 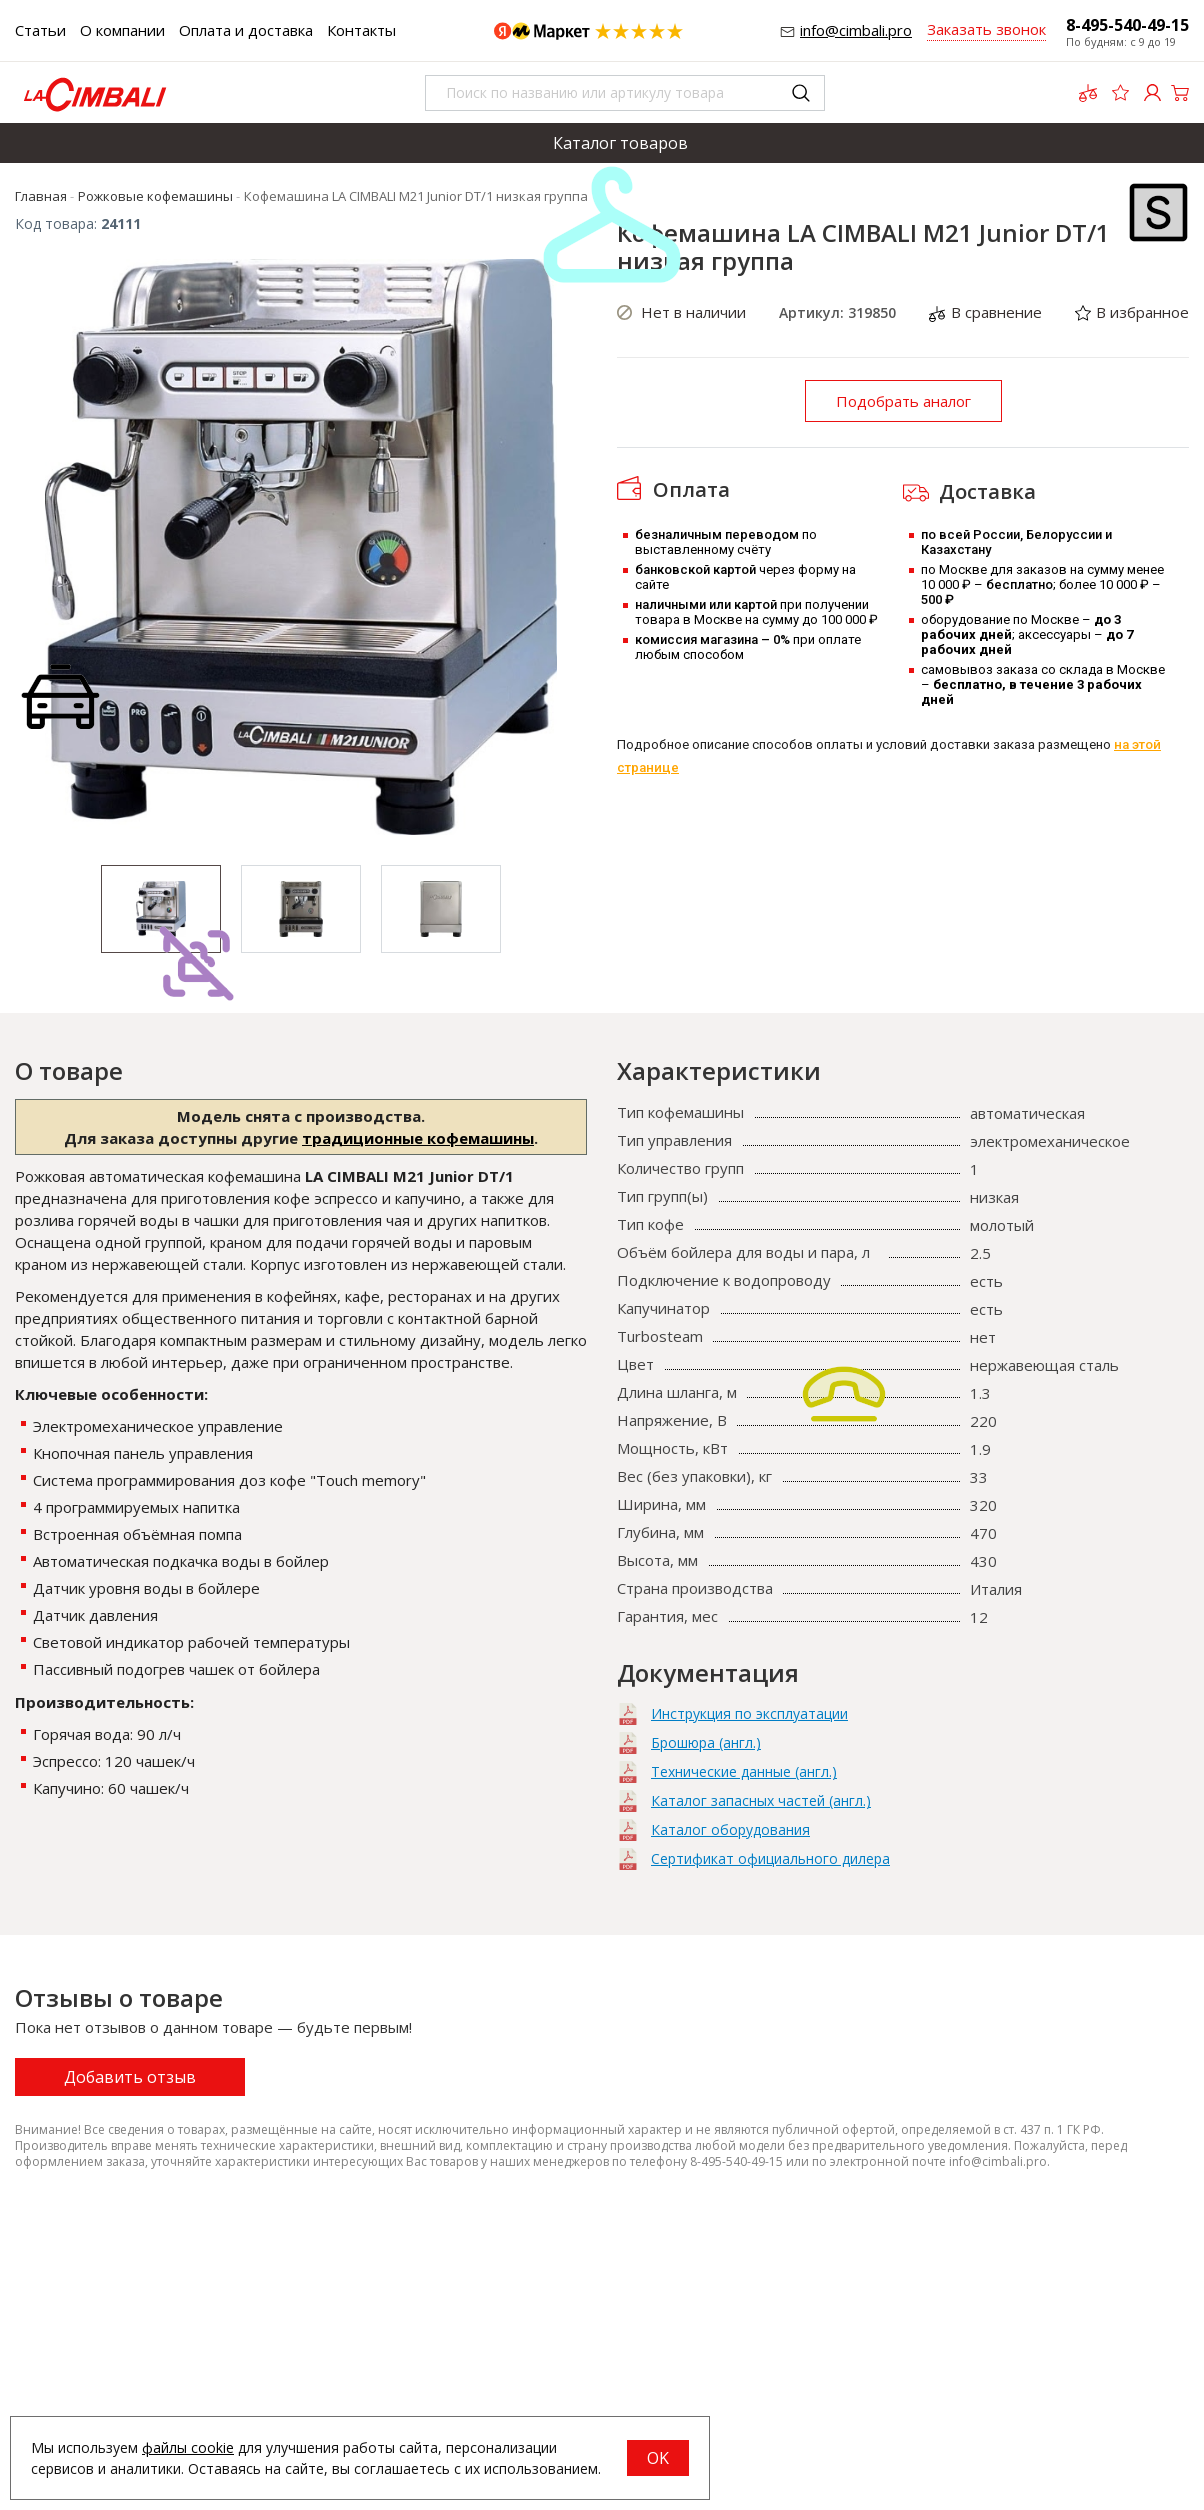 What do you see at coordinates (1158, 212) in the screenshot?
I see `link to Stripe payment services` at bounding box center [1158, 212].